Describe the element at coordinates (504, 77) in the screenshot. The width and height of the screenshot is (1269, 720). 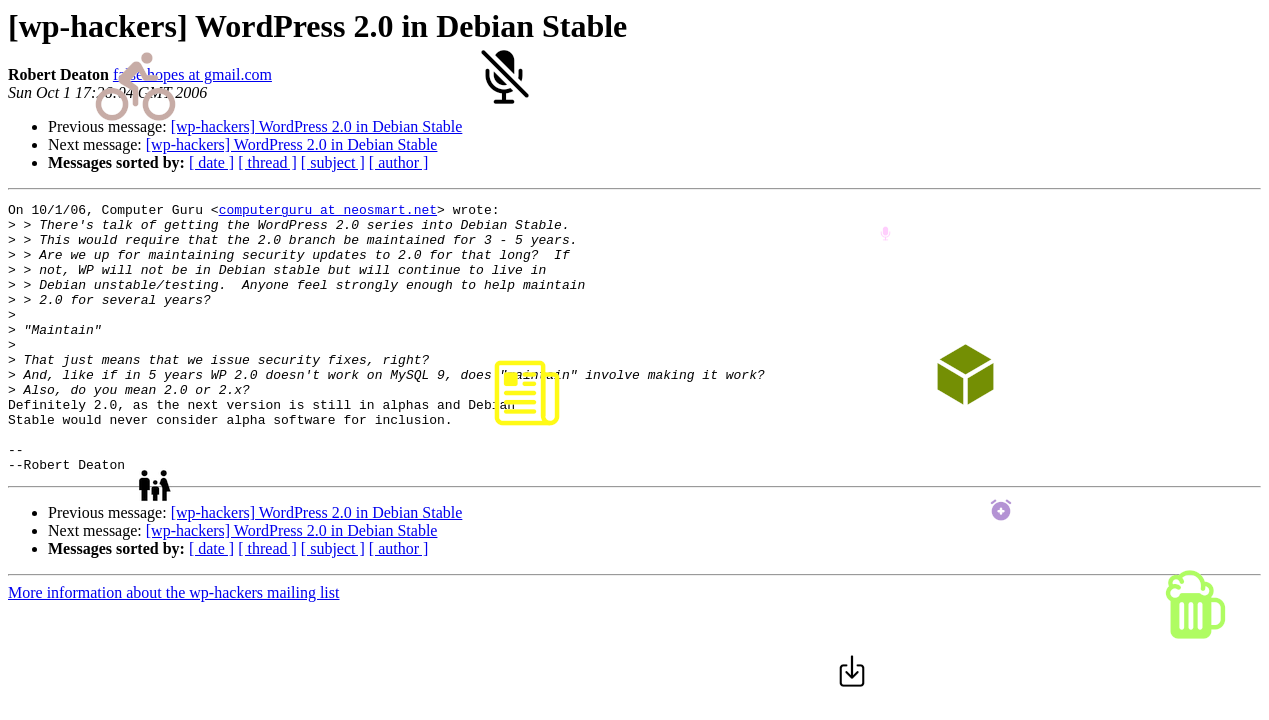
I see `mute your microphone` at that location.